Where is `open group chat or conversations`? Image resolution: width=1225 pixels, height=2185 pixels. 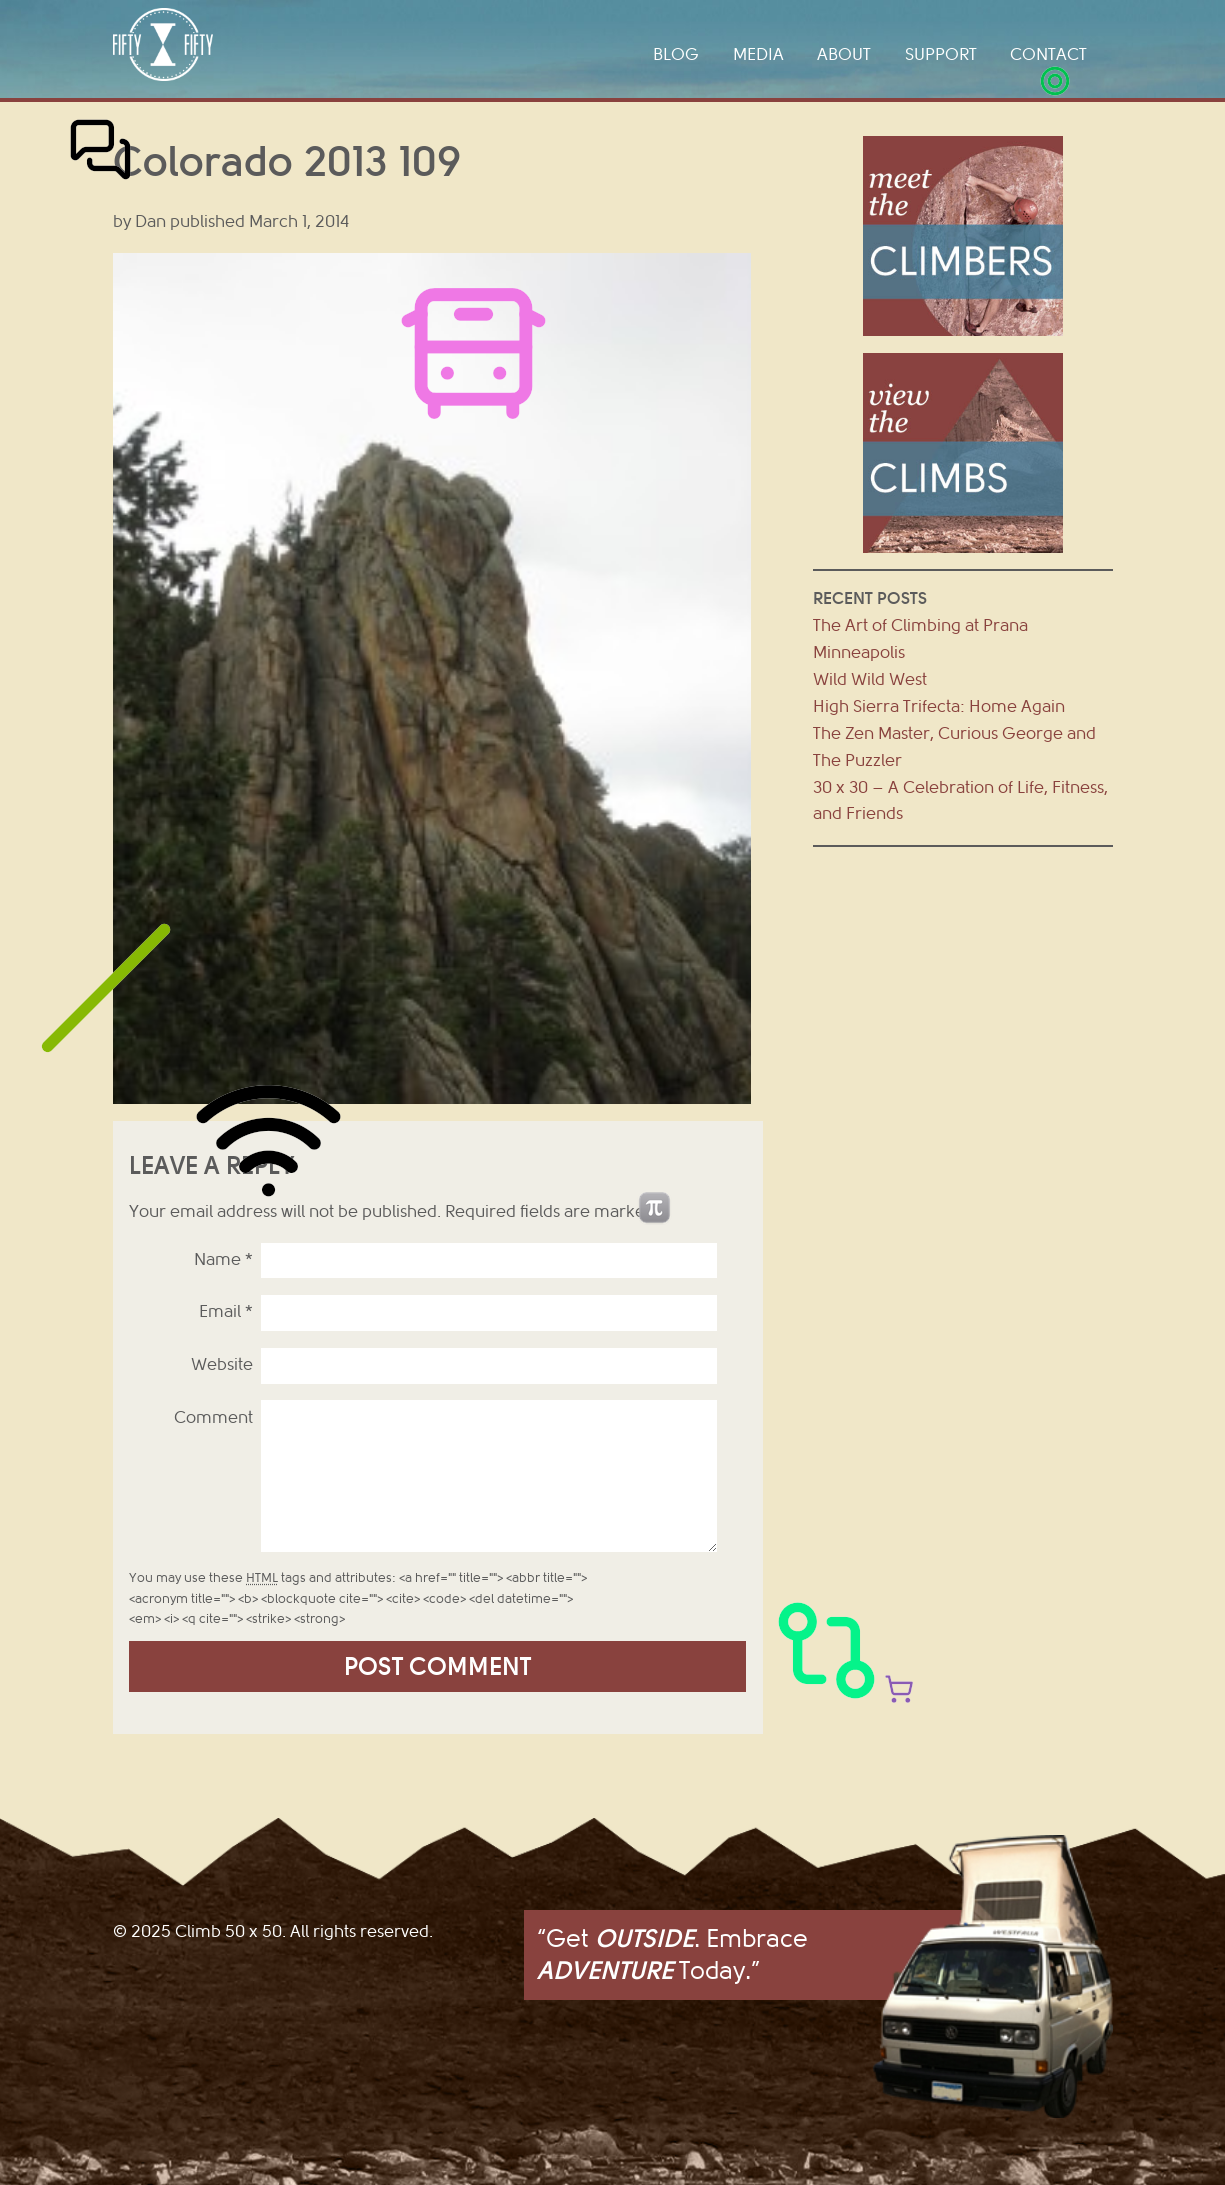 open group chat or conversations is located at coordinates (100, 149).